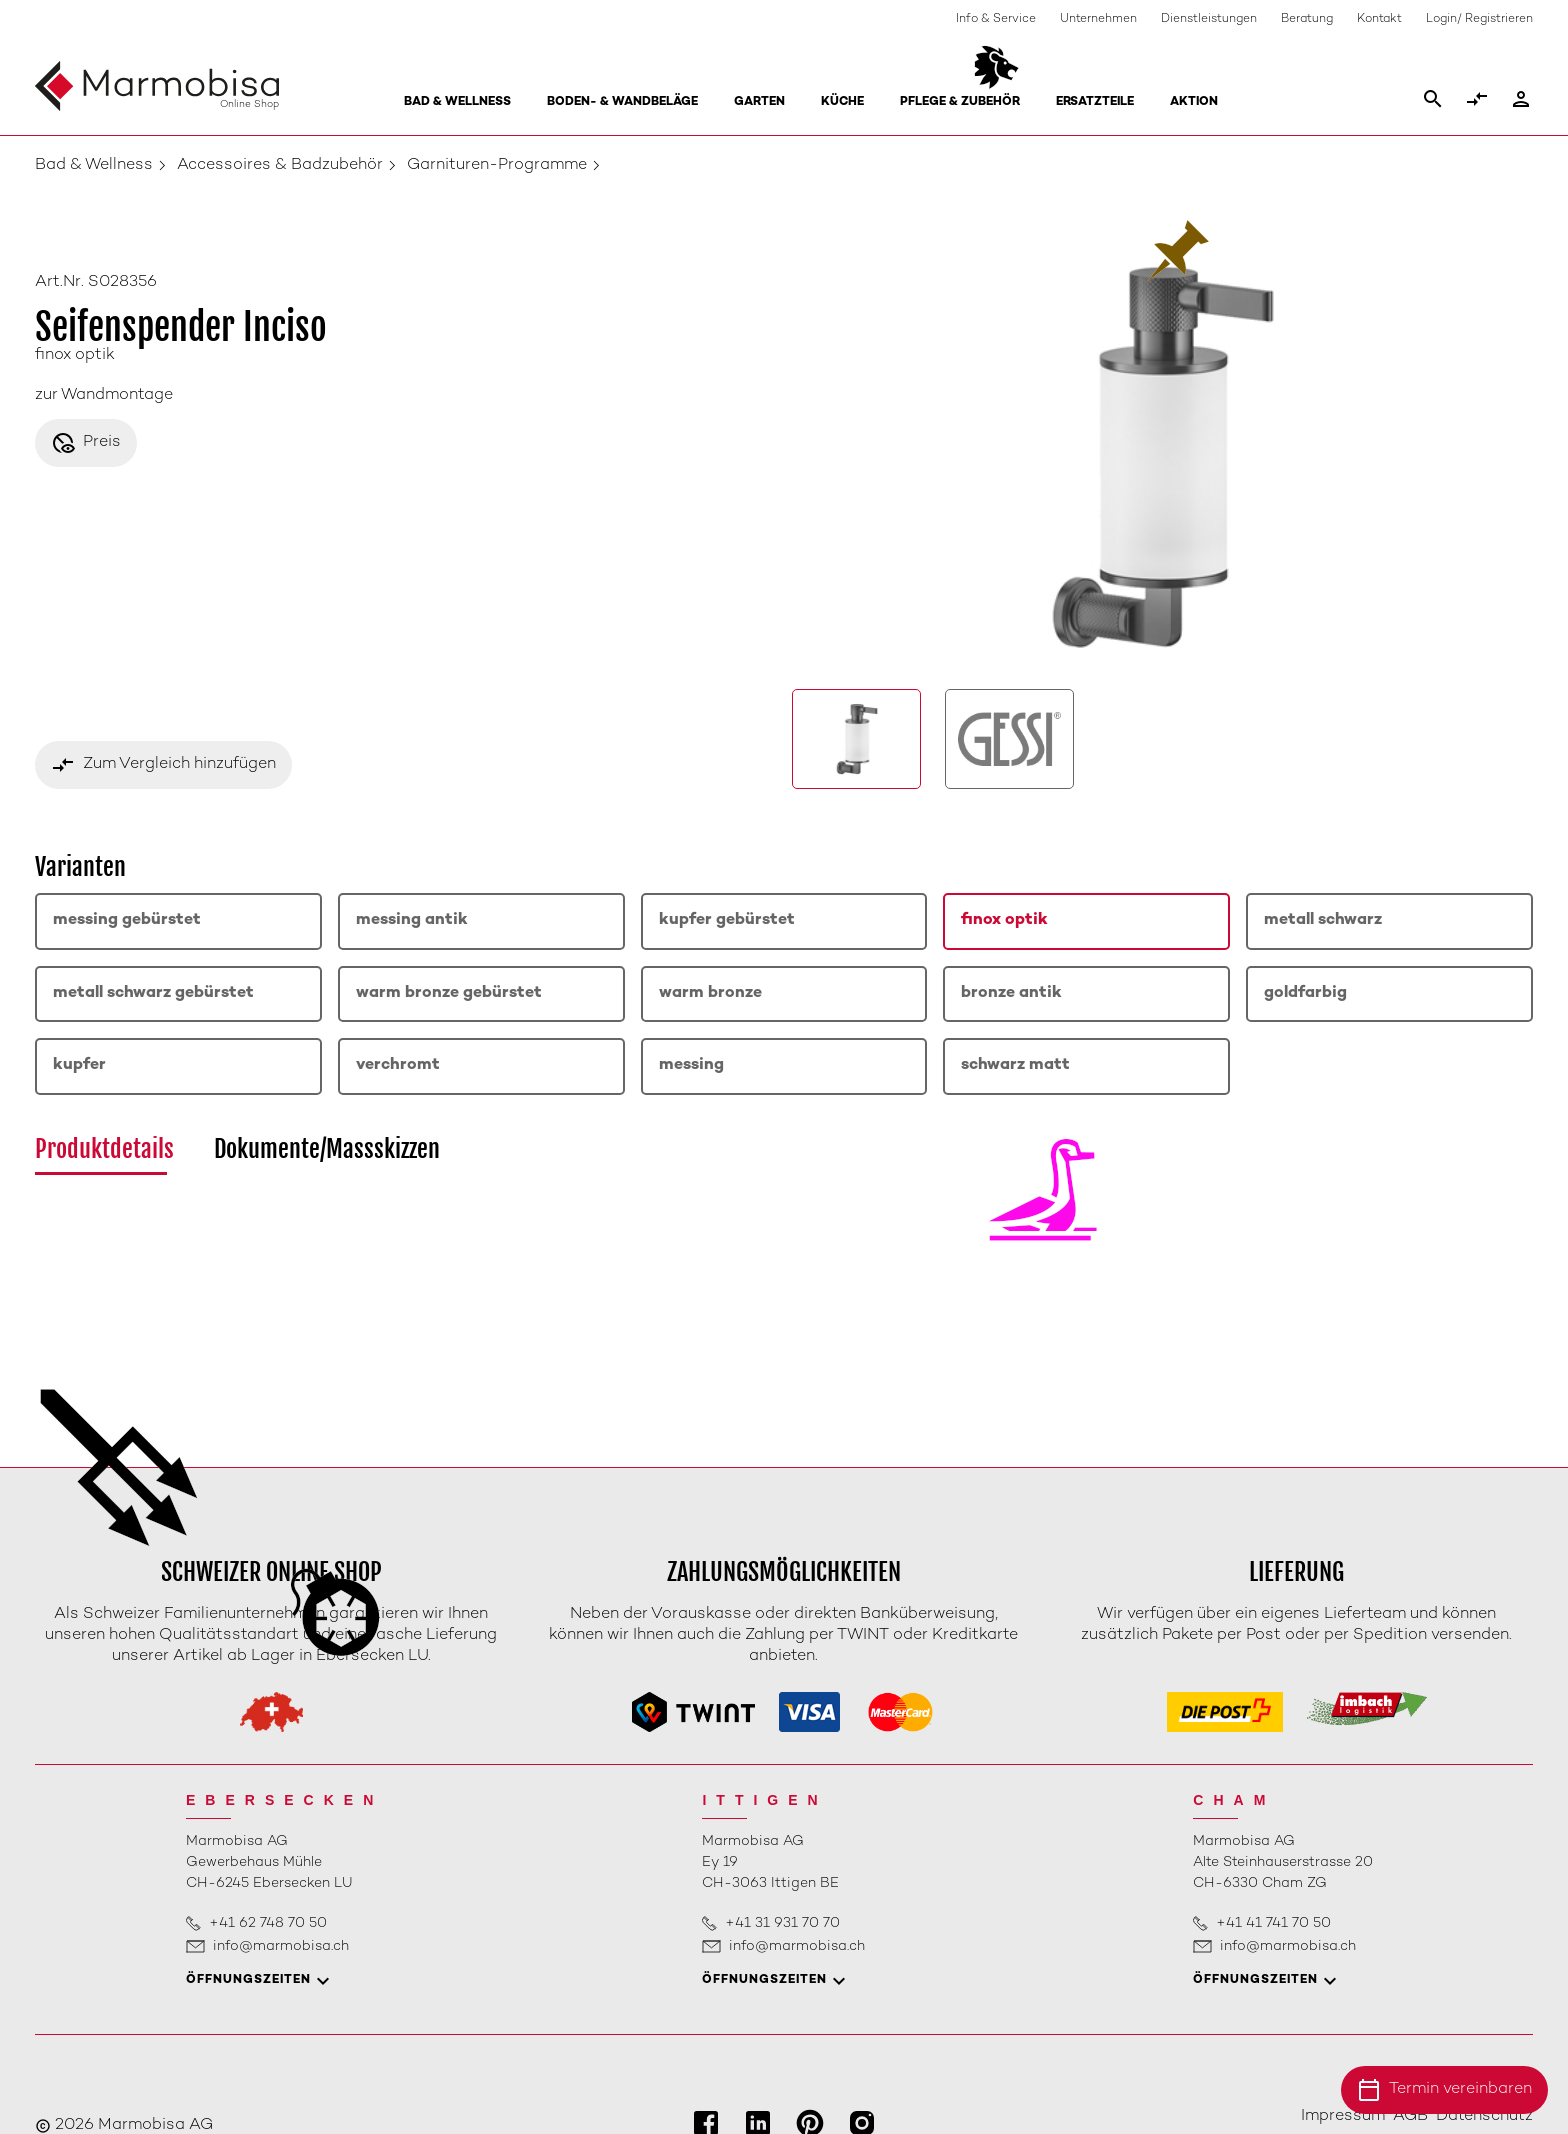  What do you see at coordinates (1041, 1189) in the screenshot?
I see `canadian goose character or wildlife element` at bounding box center [1041, 1189].